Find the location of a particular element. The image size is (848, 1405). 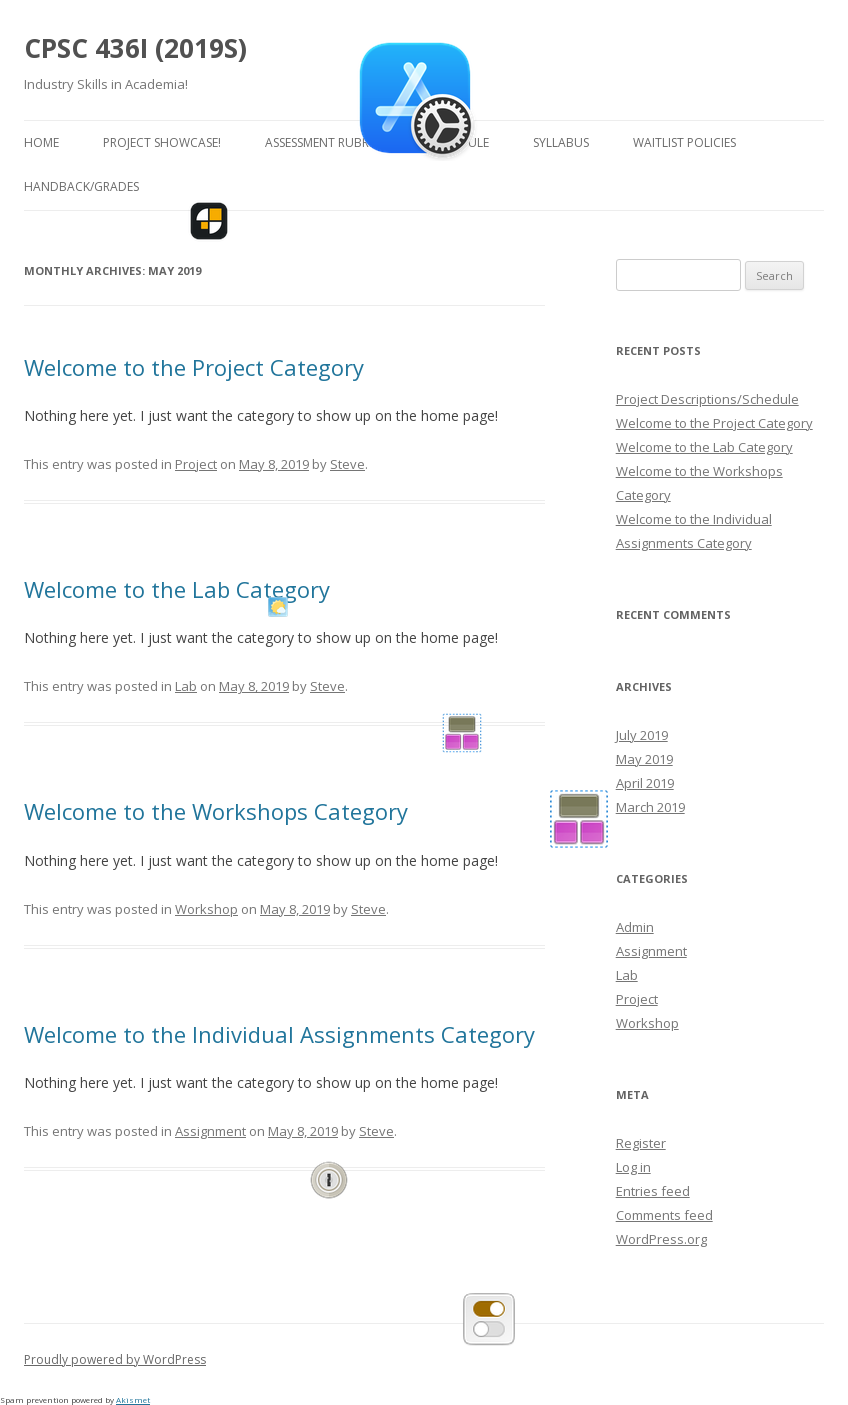

open the weather app is located at coordinates (278, 607).